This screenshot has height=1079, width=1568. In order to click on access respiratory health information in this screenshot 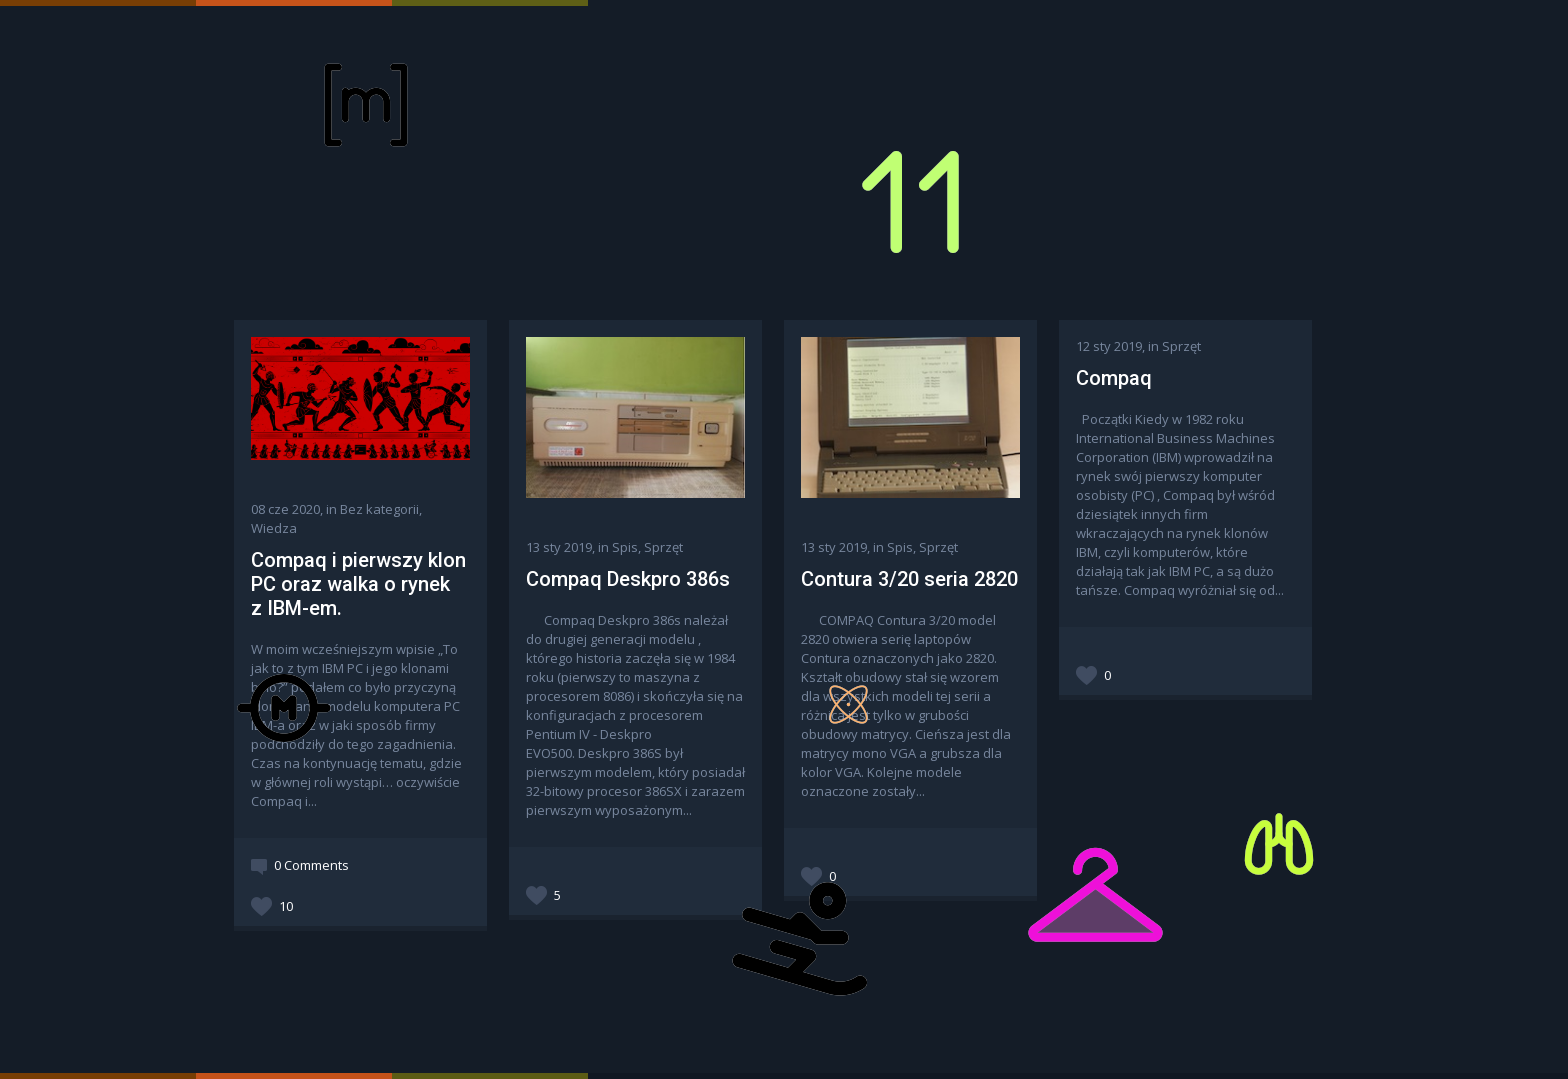, I will do `click(1279, 844)`.